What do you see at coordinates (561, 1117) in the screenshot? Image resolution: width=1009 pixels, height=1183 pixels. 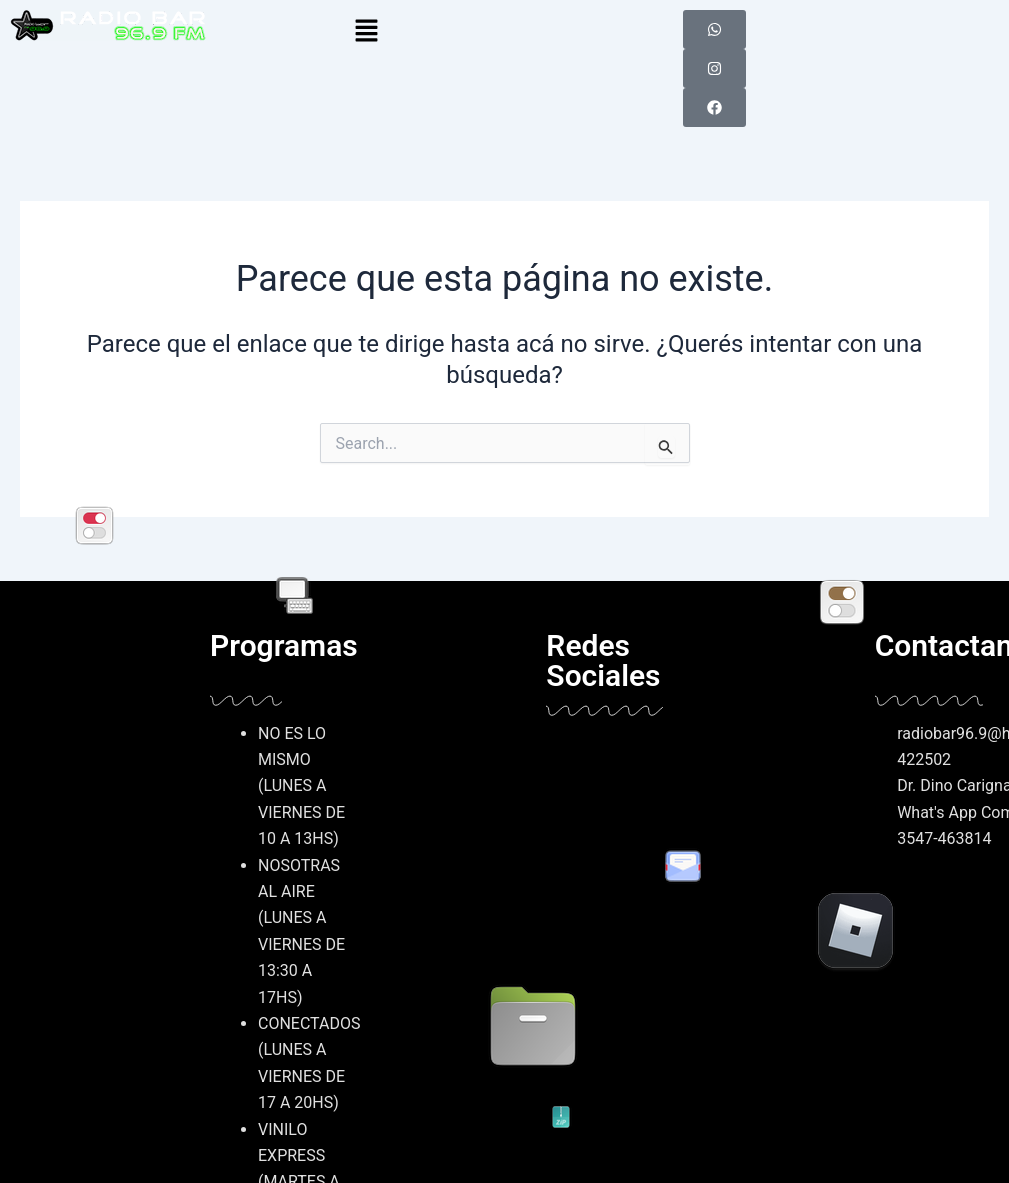 I see `open or extract a compressed zip file` at bounding box center [561, 1117].